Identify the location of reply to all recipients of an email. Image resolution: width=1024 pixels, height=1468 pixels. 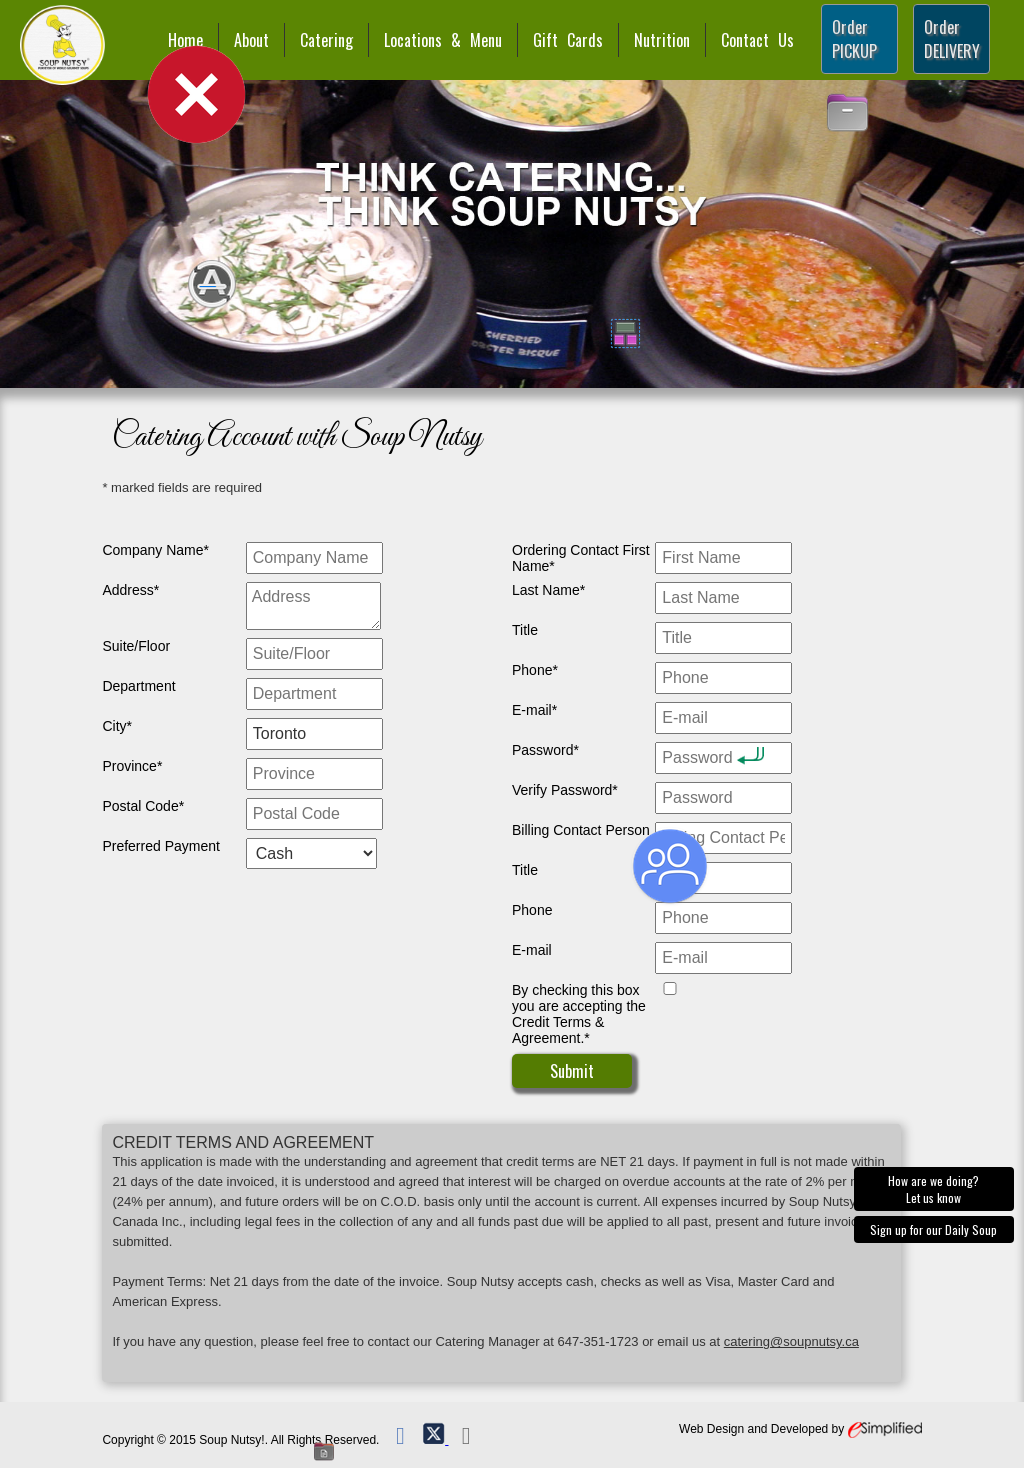
(750, 754).